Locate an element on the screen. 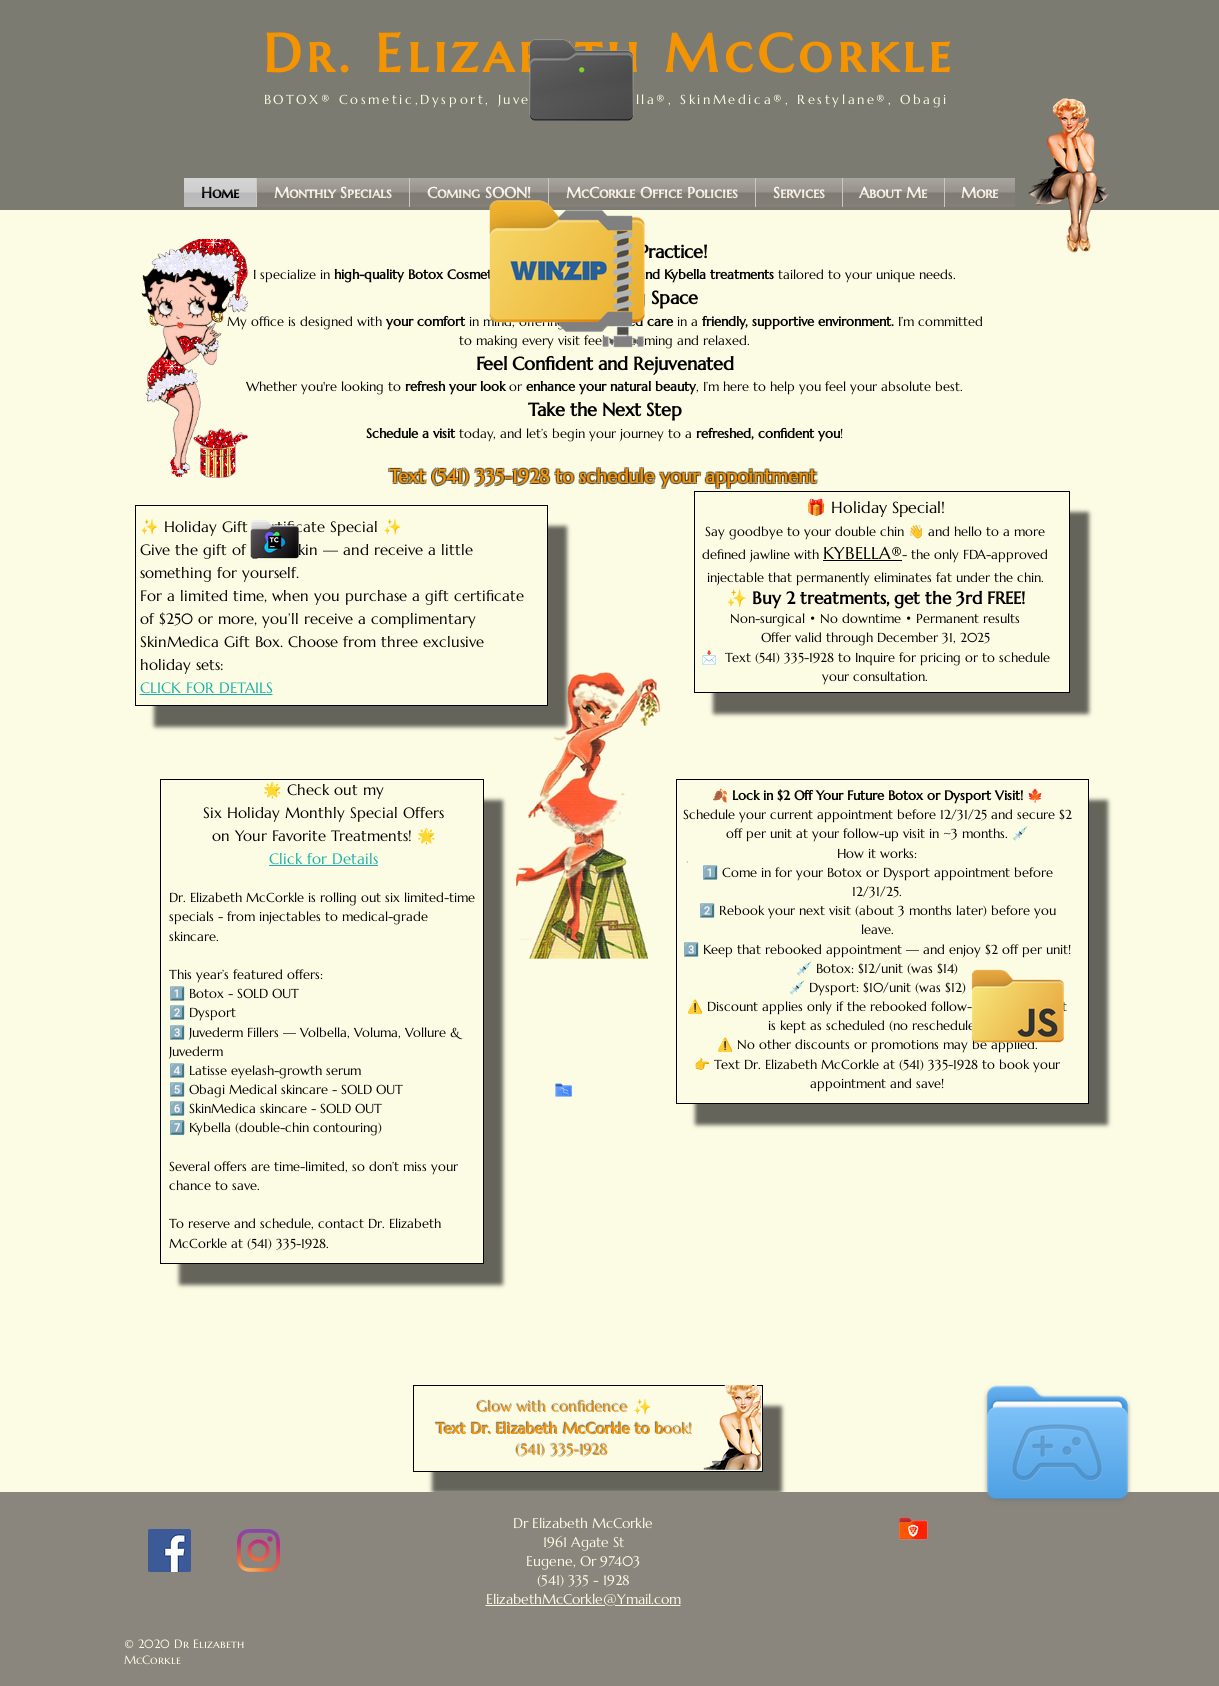  open JetBrains TeamCity project folder is located at coordinates (274, 540).